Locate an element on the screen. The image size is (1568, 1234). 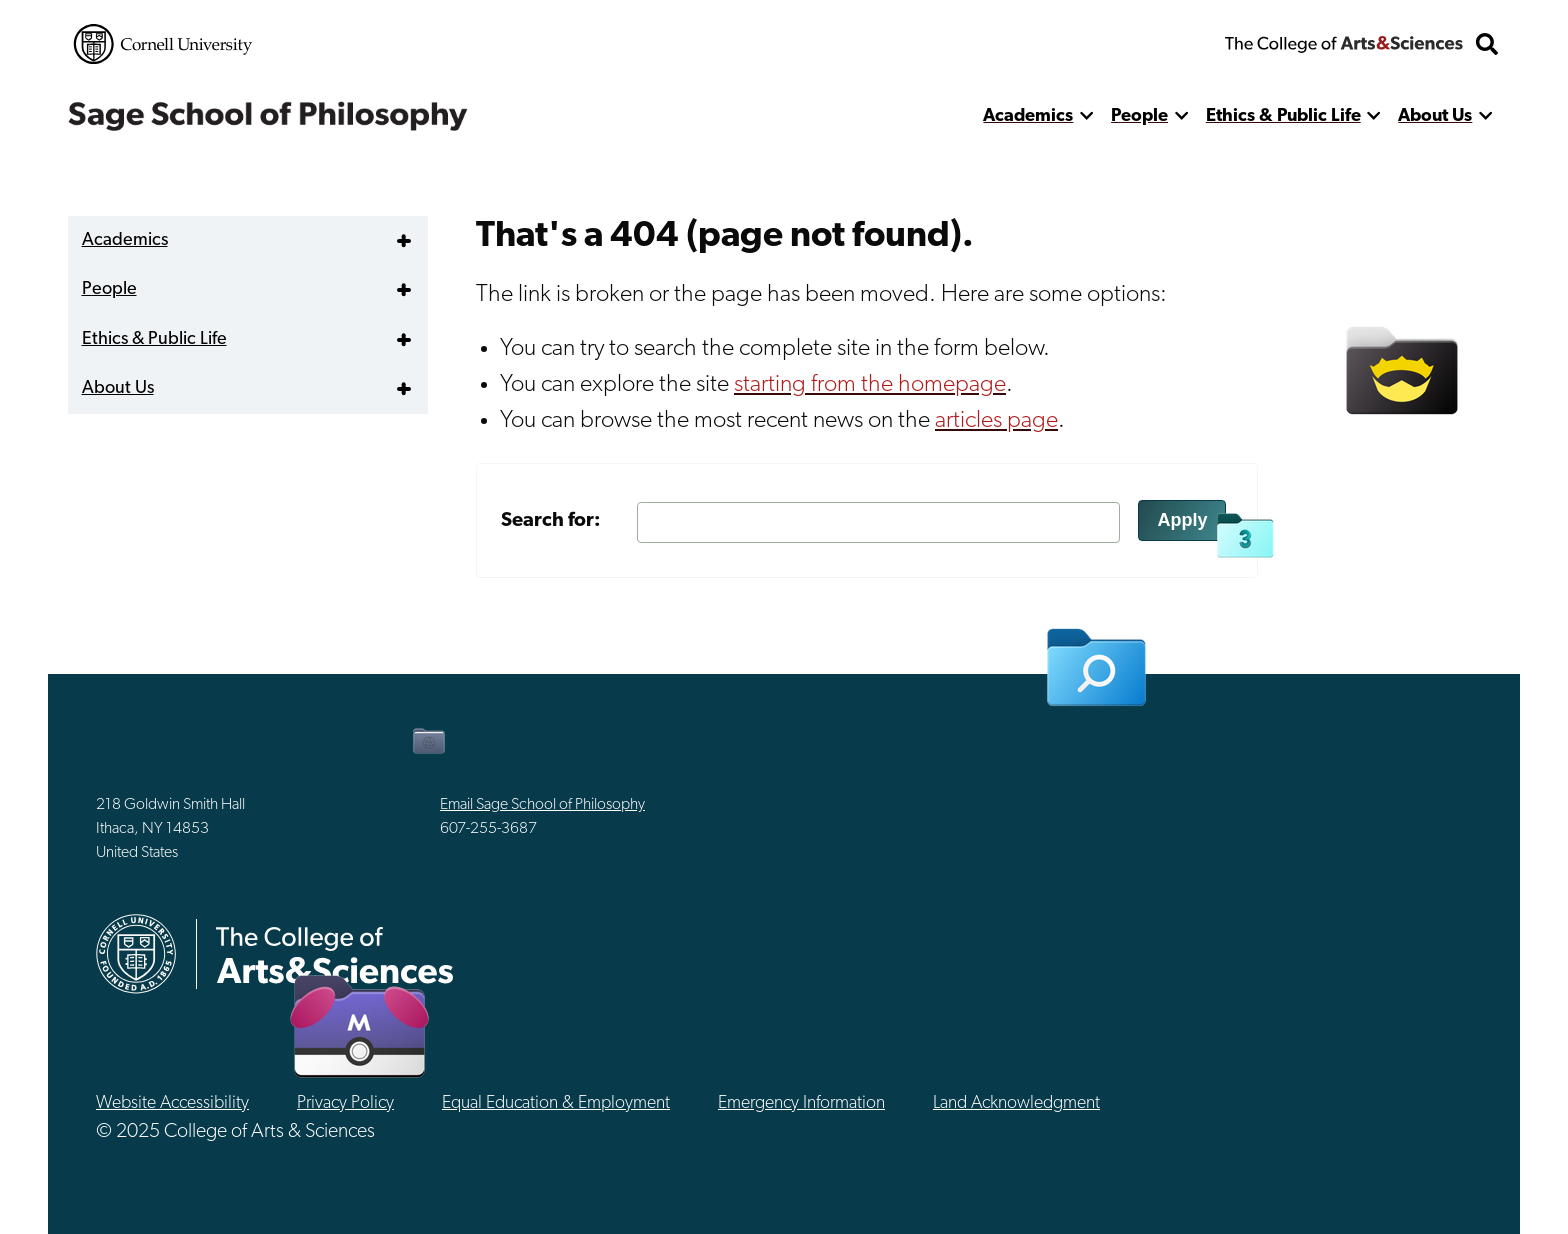
search within folder contents is located at coordinates (1096, 670).